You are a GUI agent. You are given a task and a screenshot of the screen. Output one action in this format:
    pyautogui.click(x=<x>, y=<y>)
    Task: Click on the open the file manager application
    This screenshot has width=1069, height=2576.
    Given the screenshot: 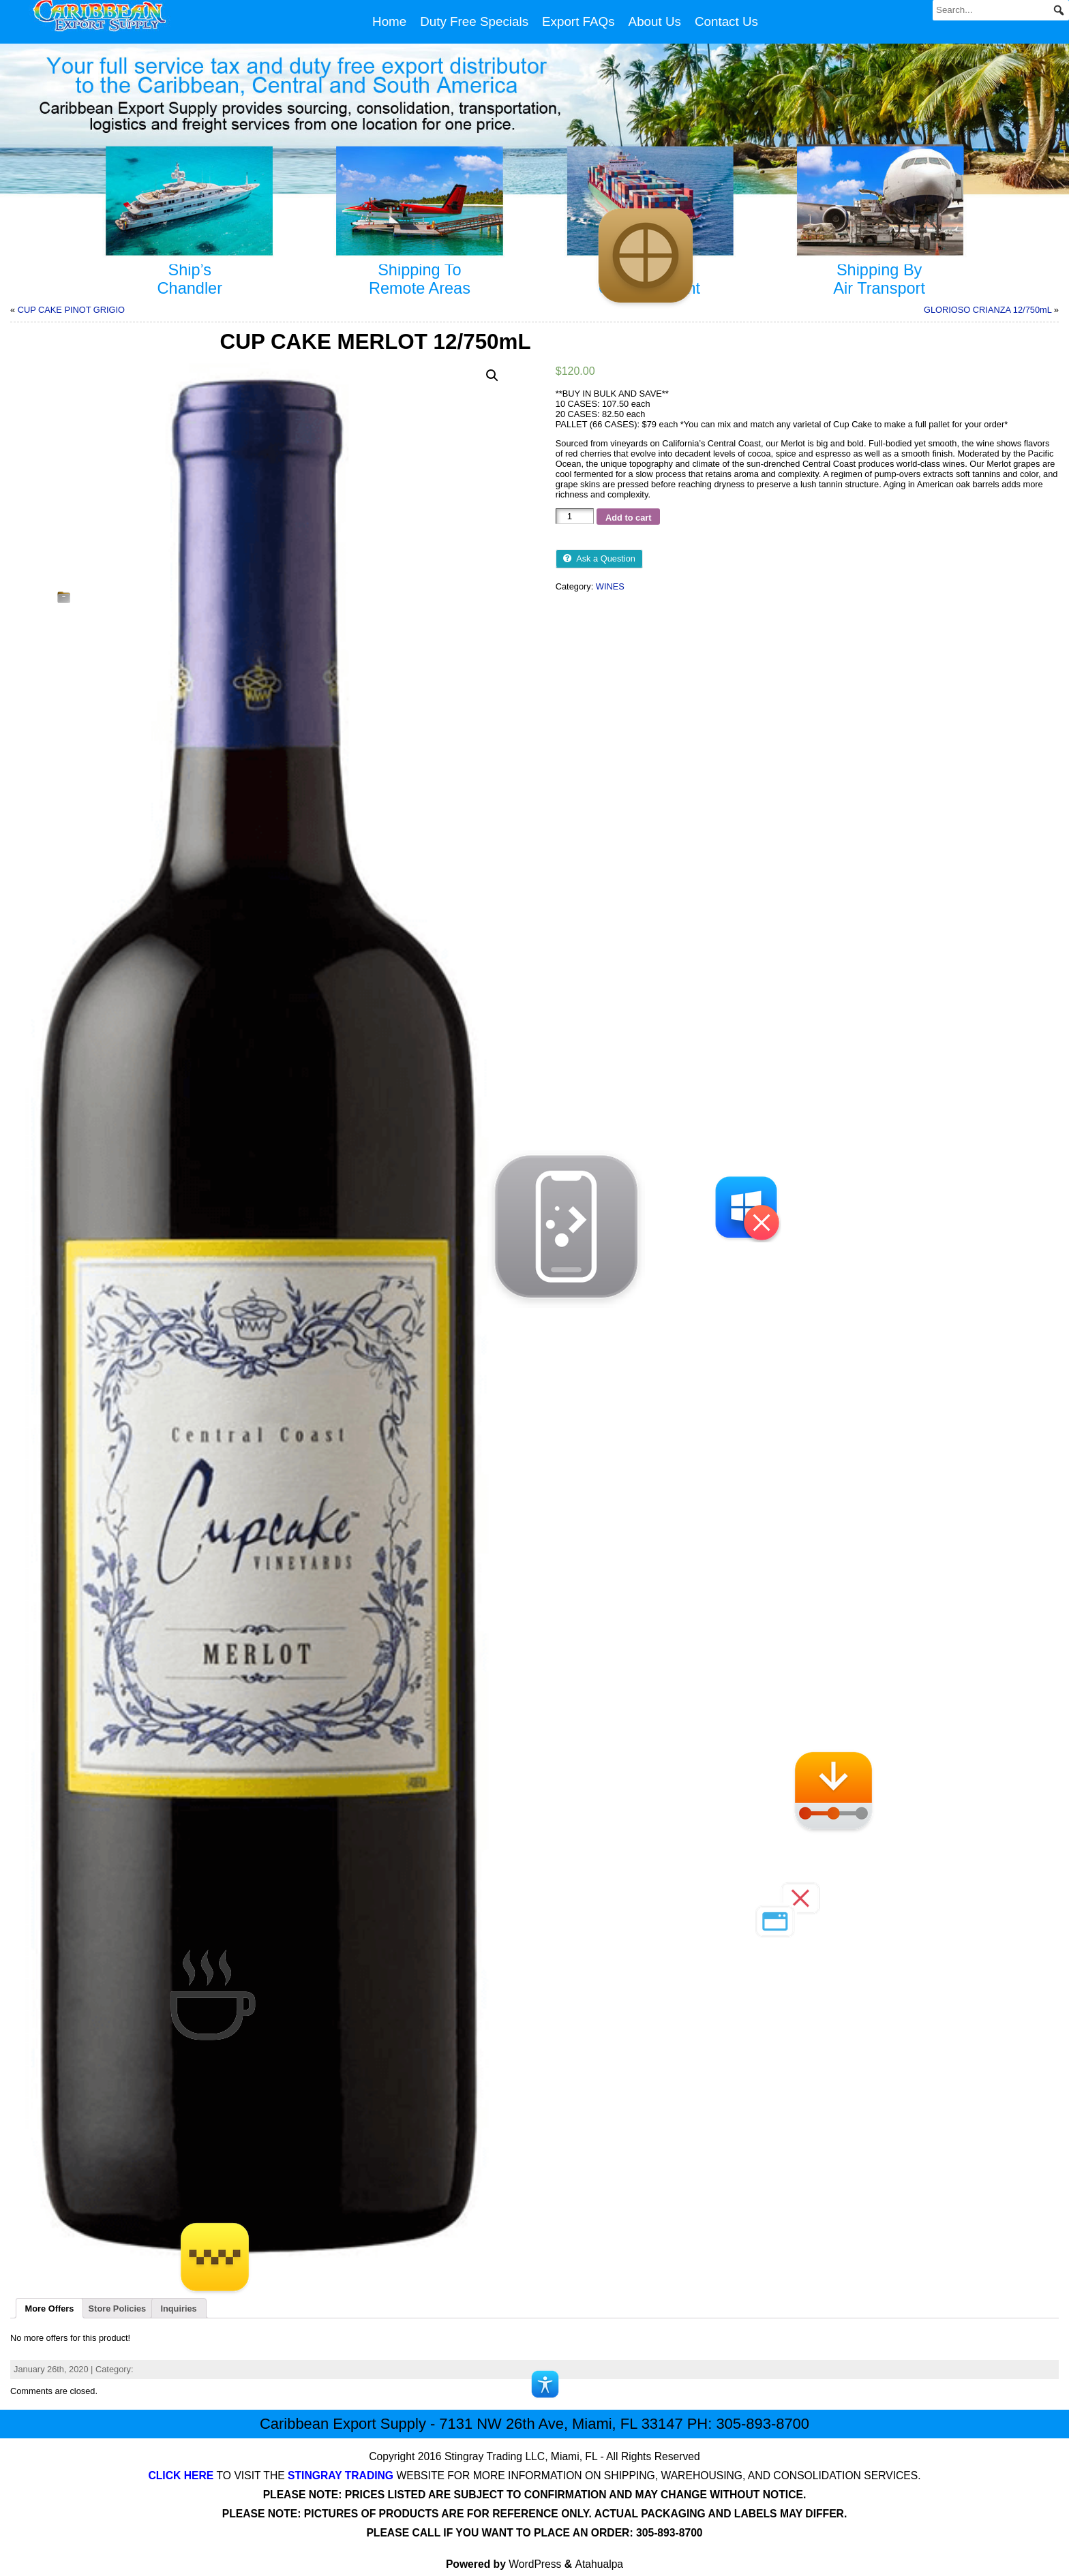 What is the action you would take?
    pyautogui.click(x=63, y=597)
    